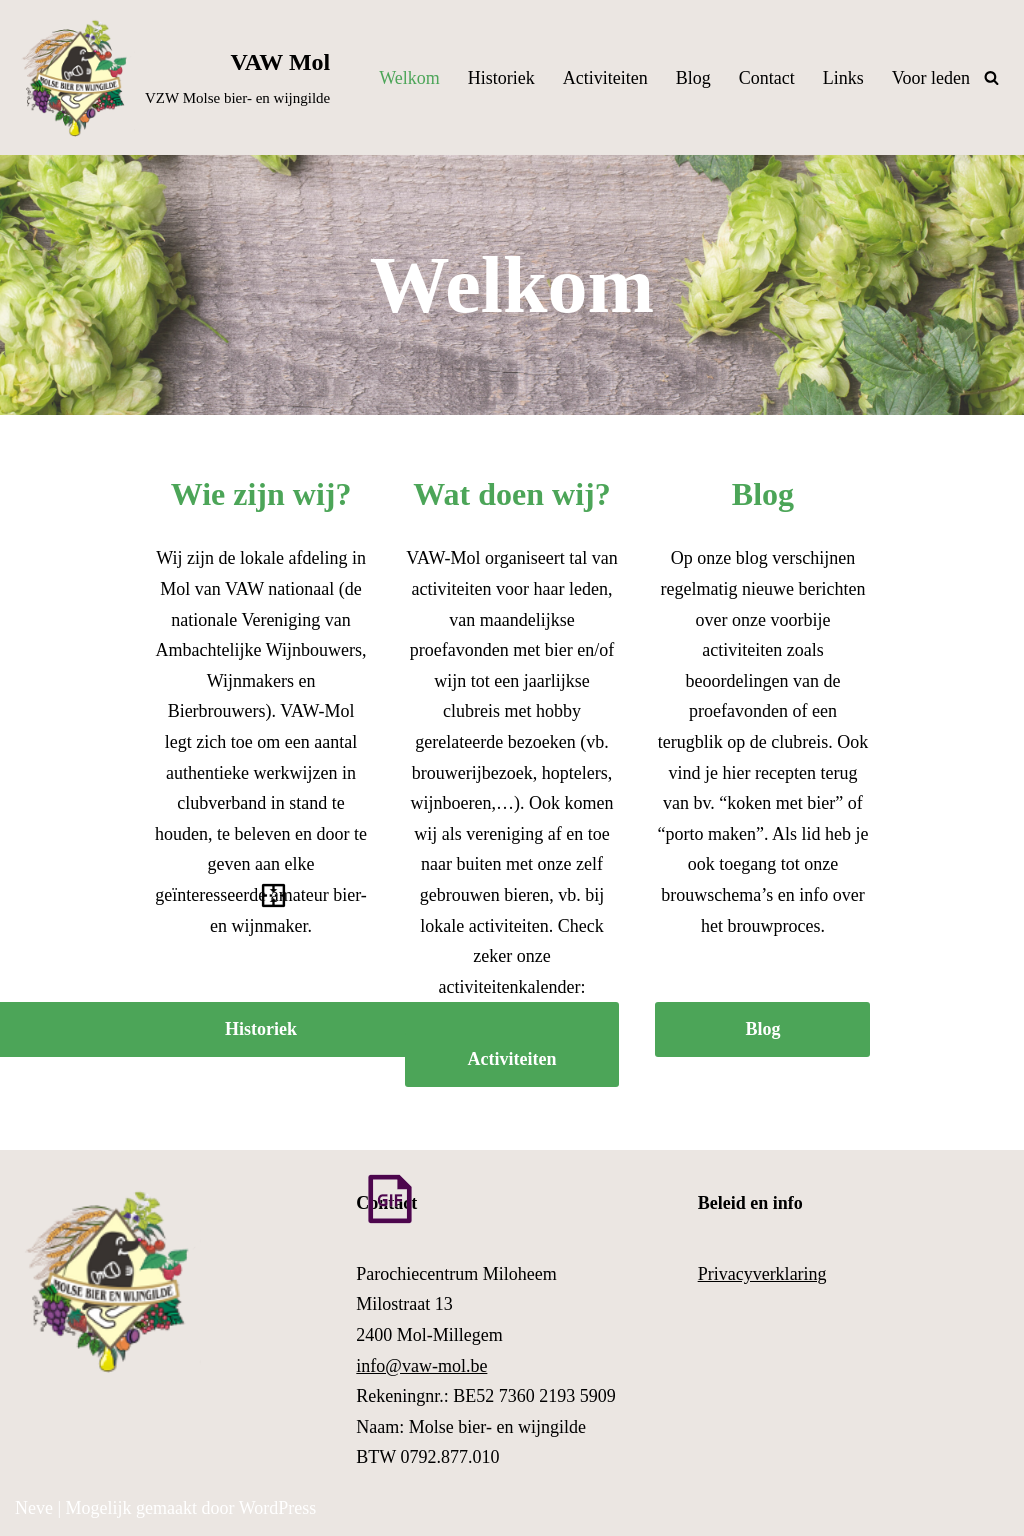 The image size is (1024, 1536). I want to click on attach a GIF file, so click(390, 1199).